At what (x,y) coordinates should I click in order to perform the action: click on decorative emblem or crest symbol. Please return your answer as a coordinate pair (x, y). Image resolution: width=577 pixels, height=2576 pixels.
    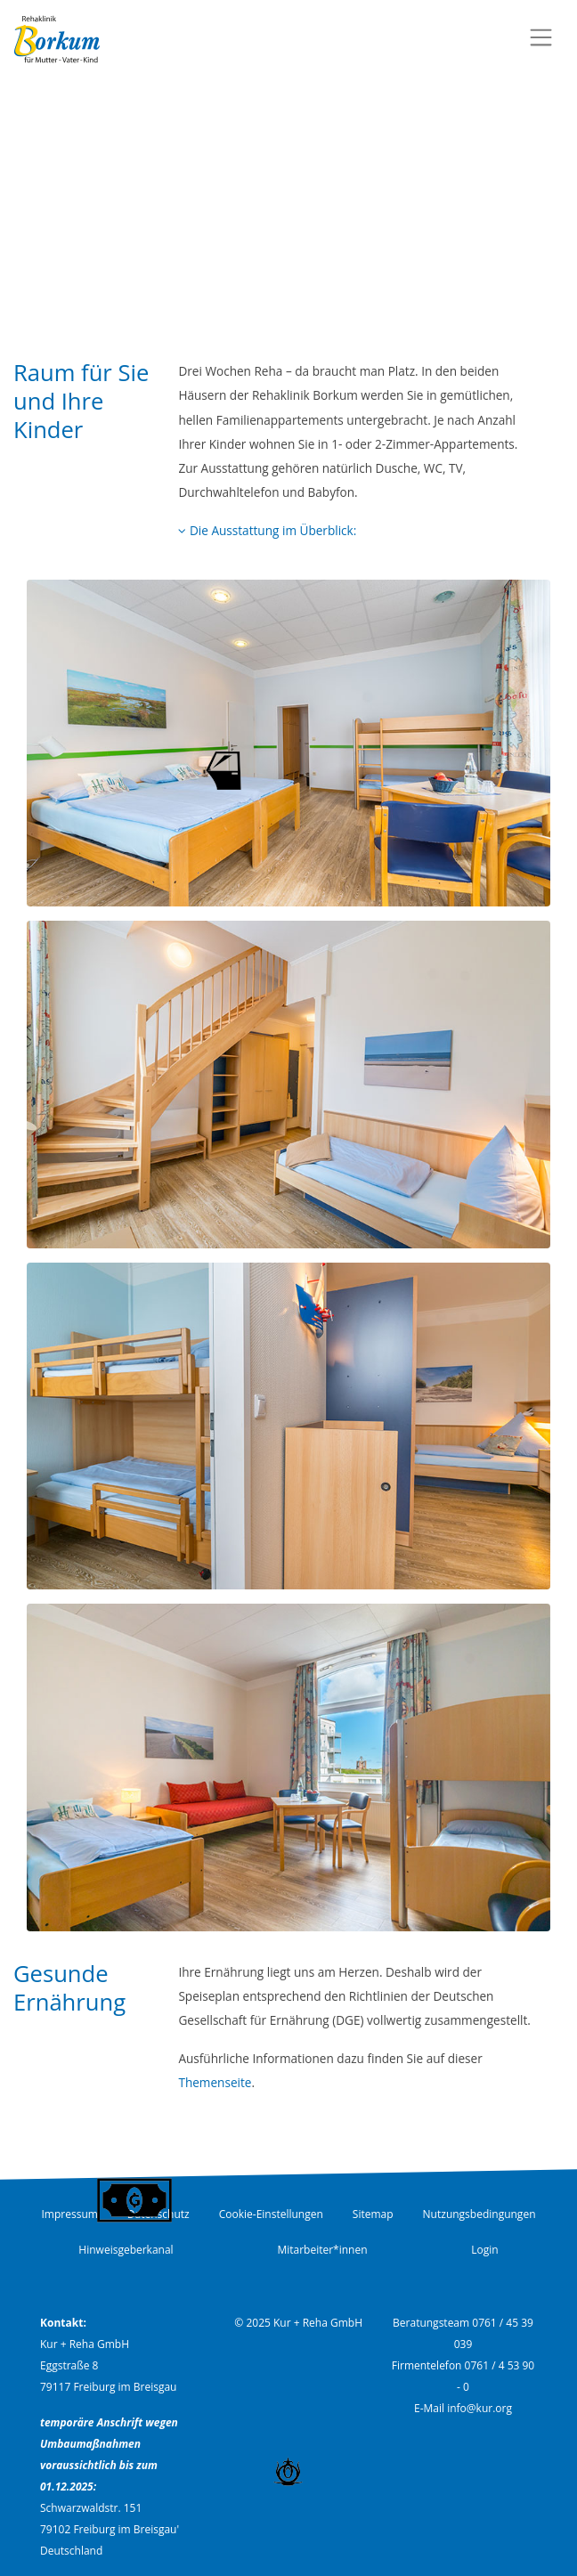
    Looking at the image, I should click on (288, 2471).